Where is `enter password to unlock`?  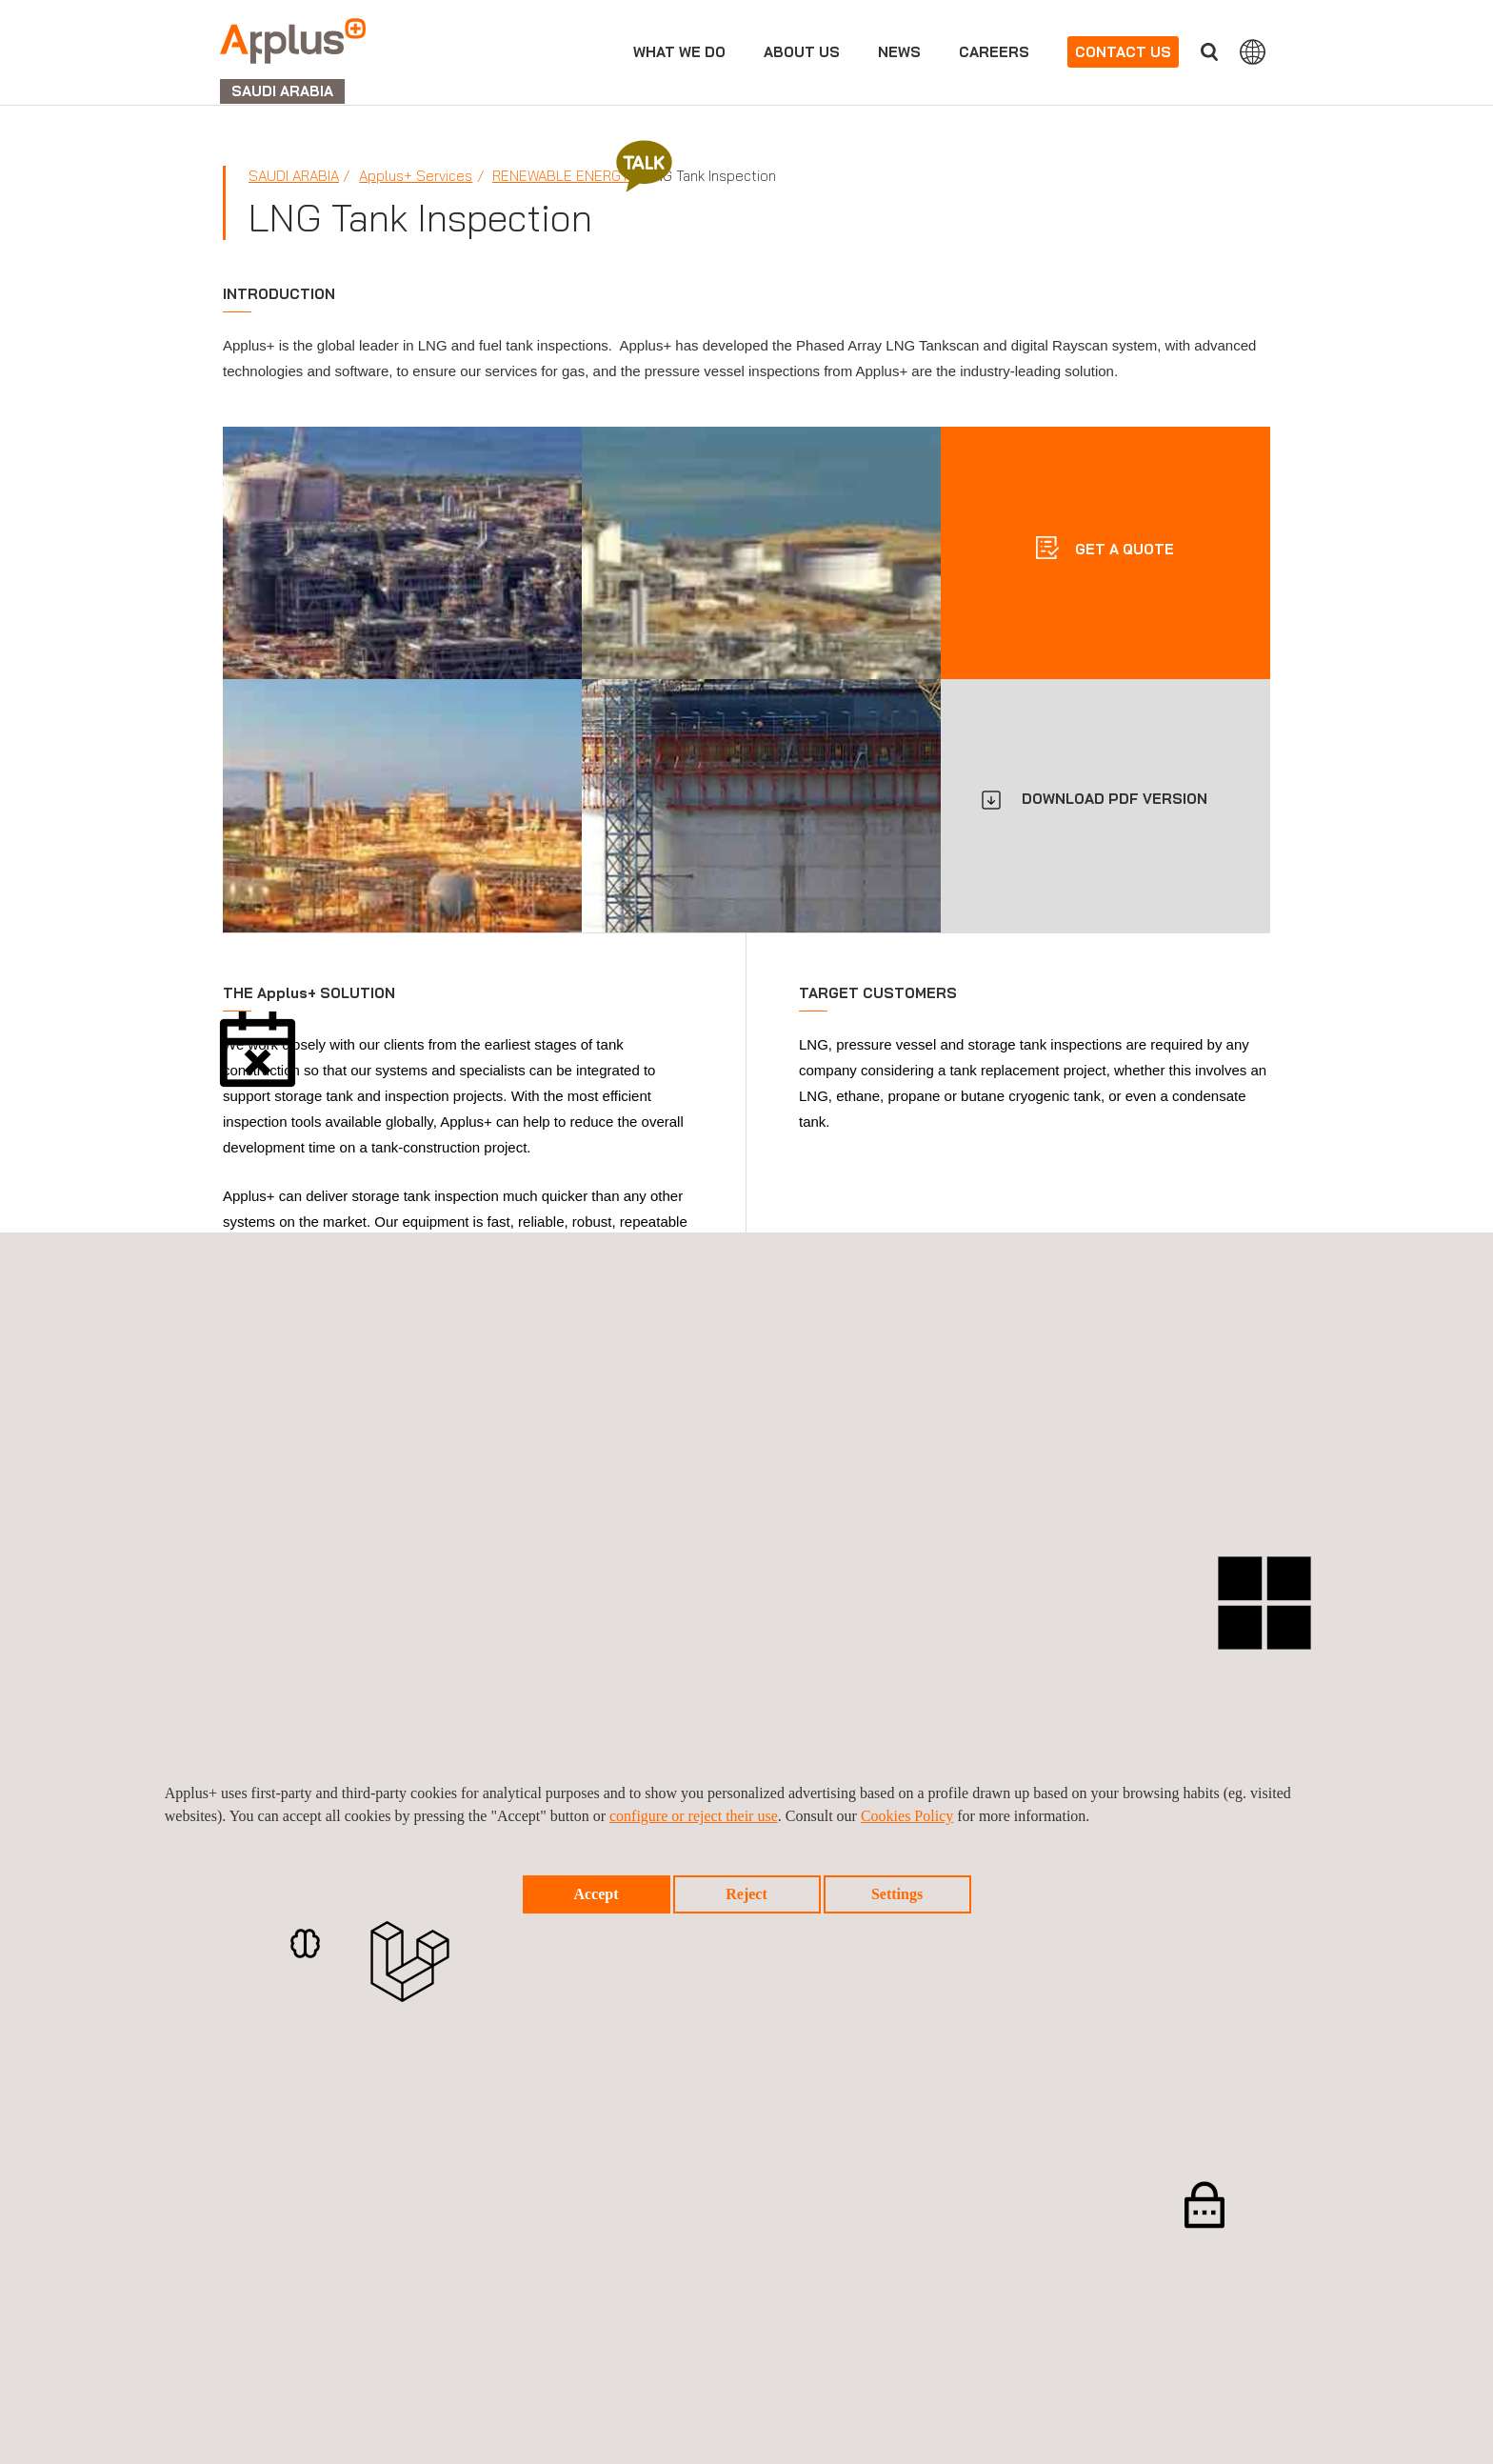 enter password to unlock is located at coordinates (1204, 2206).